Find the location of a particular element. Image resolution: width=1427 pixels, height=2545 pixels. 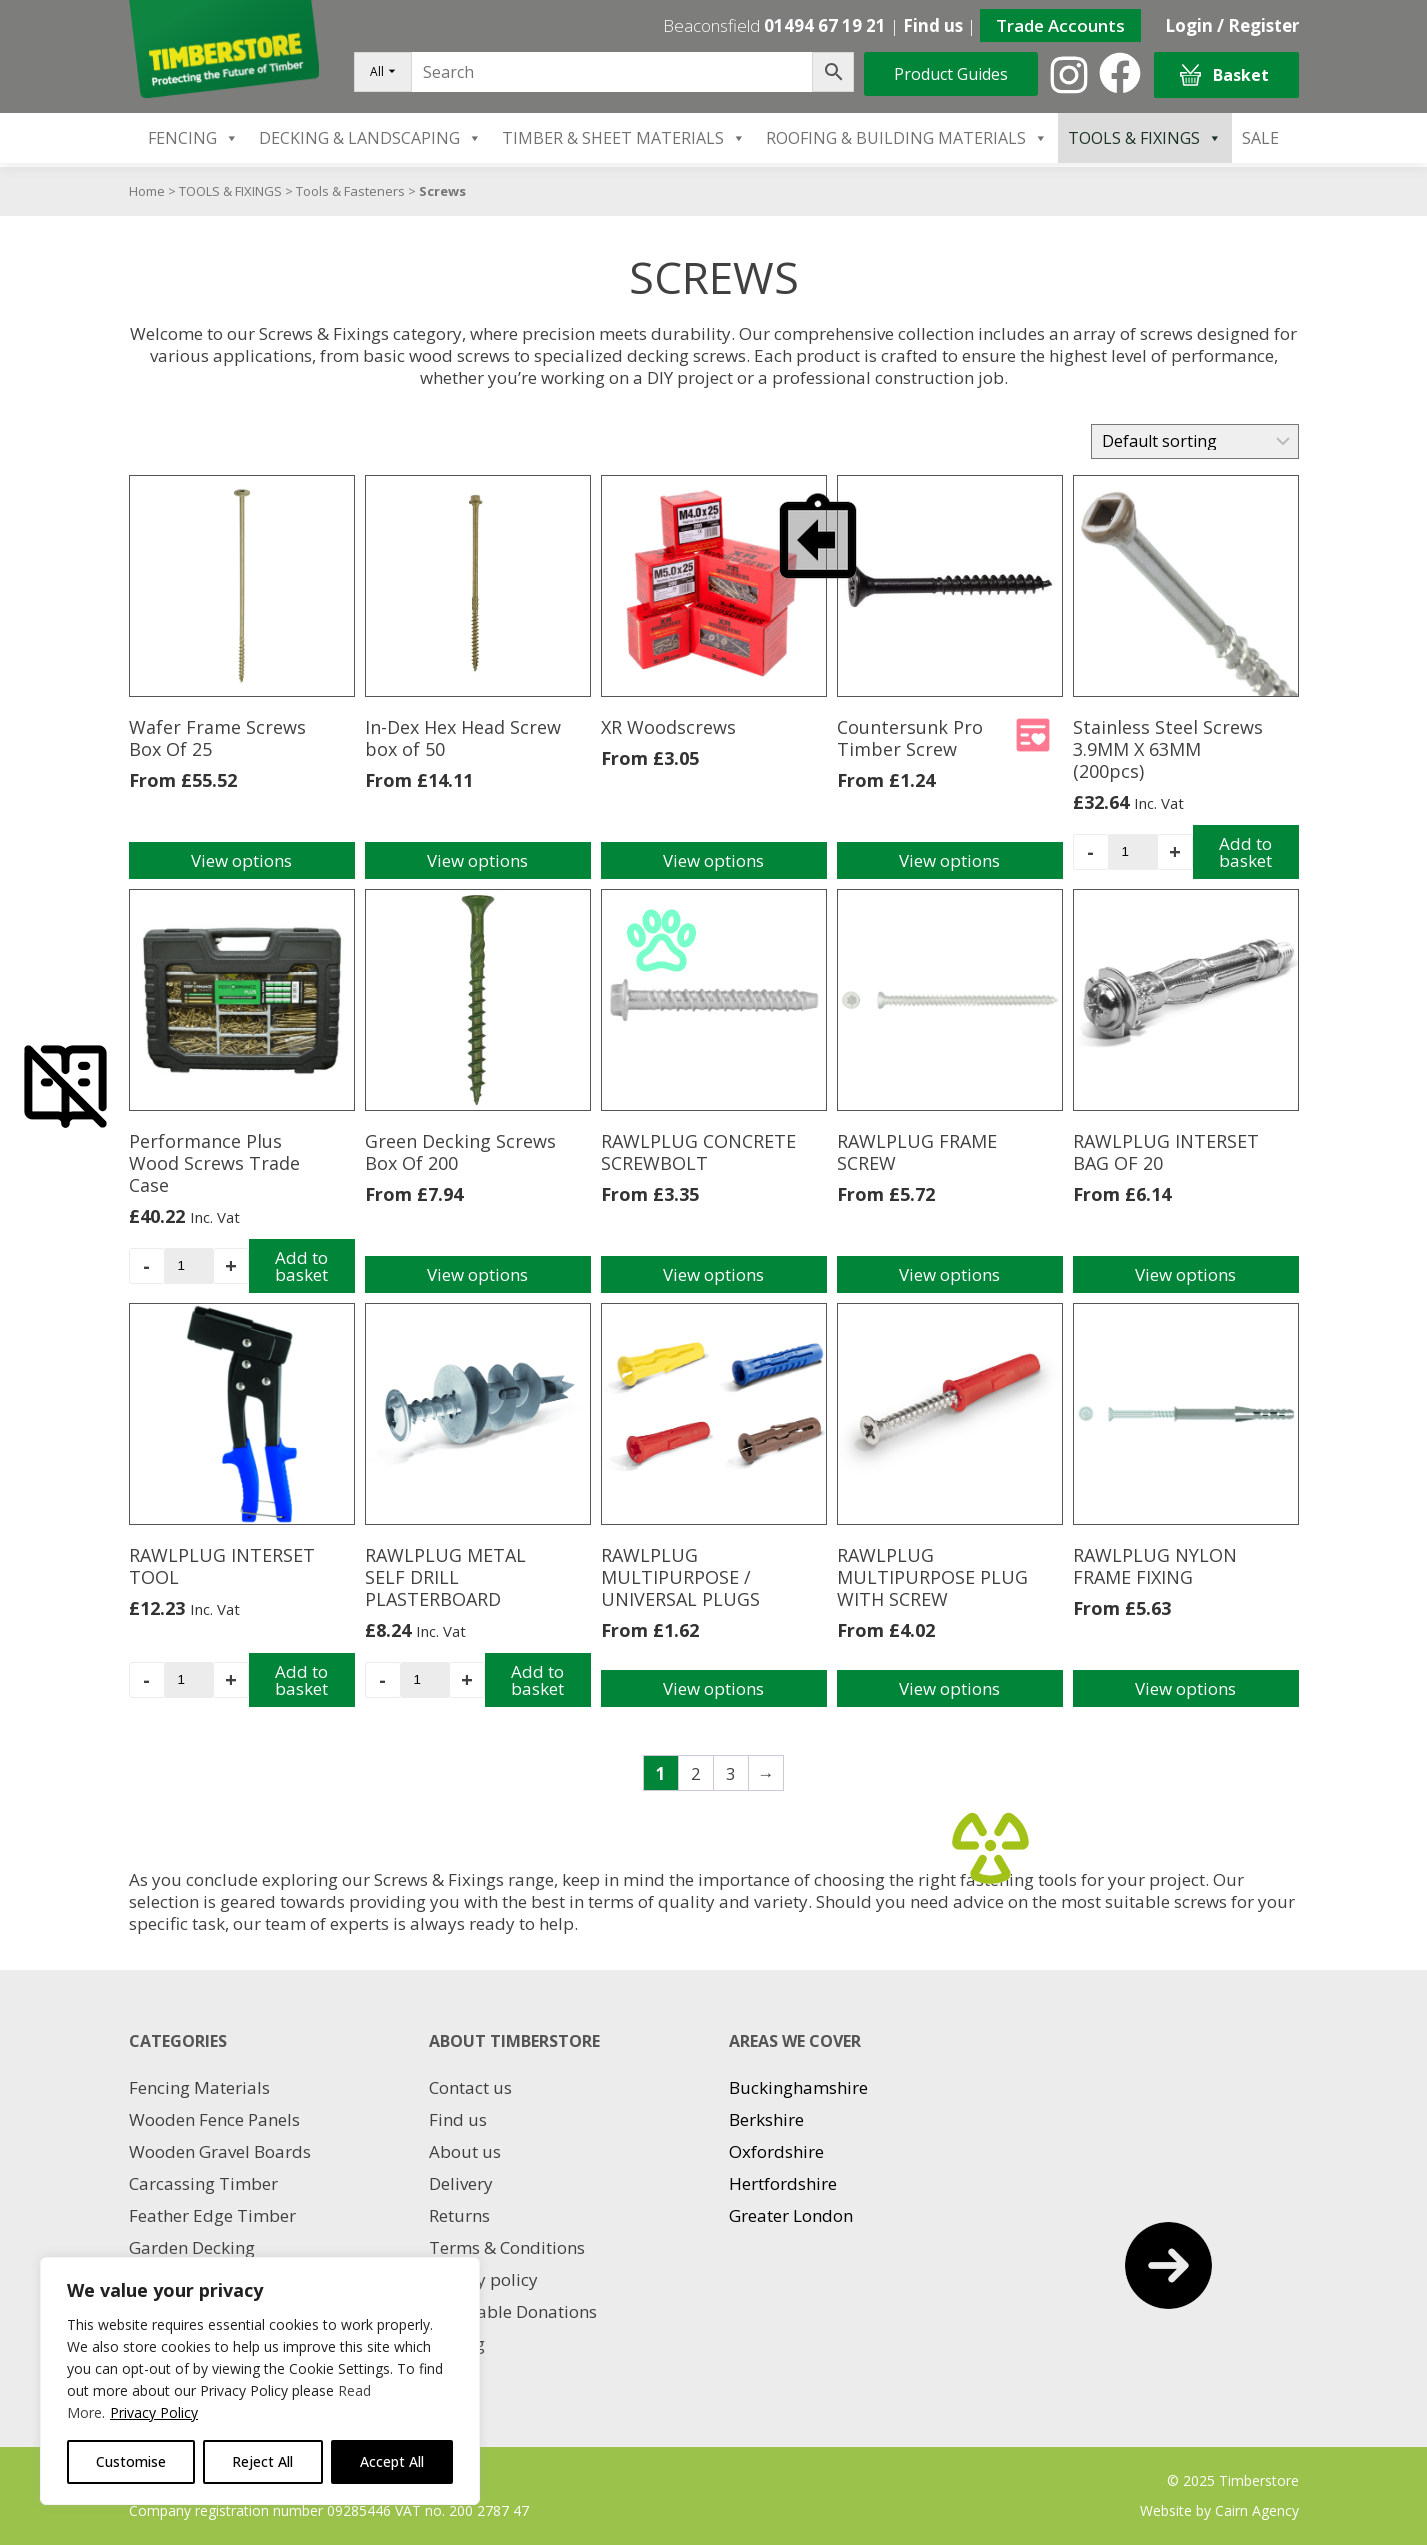

proceed to the next step is located at coordinates (1168, 2265).